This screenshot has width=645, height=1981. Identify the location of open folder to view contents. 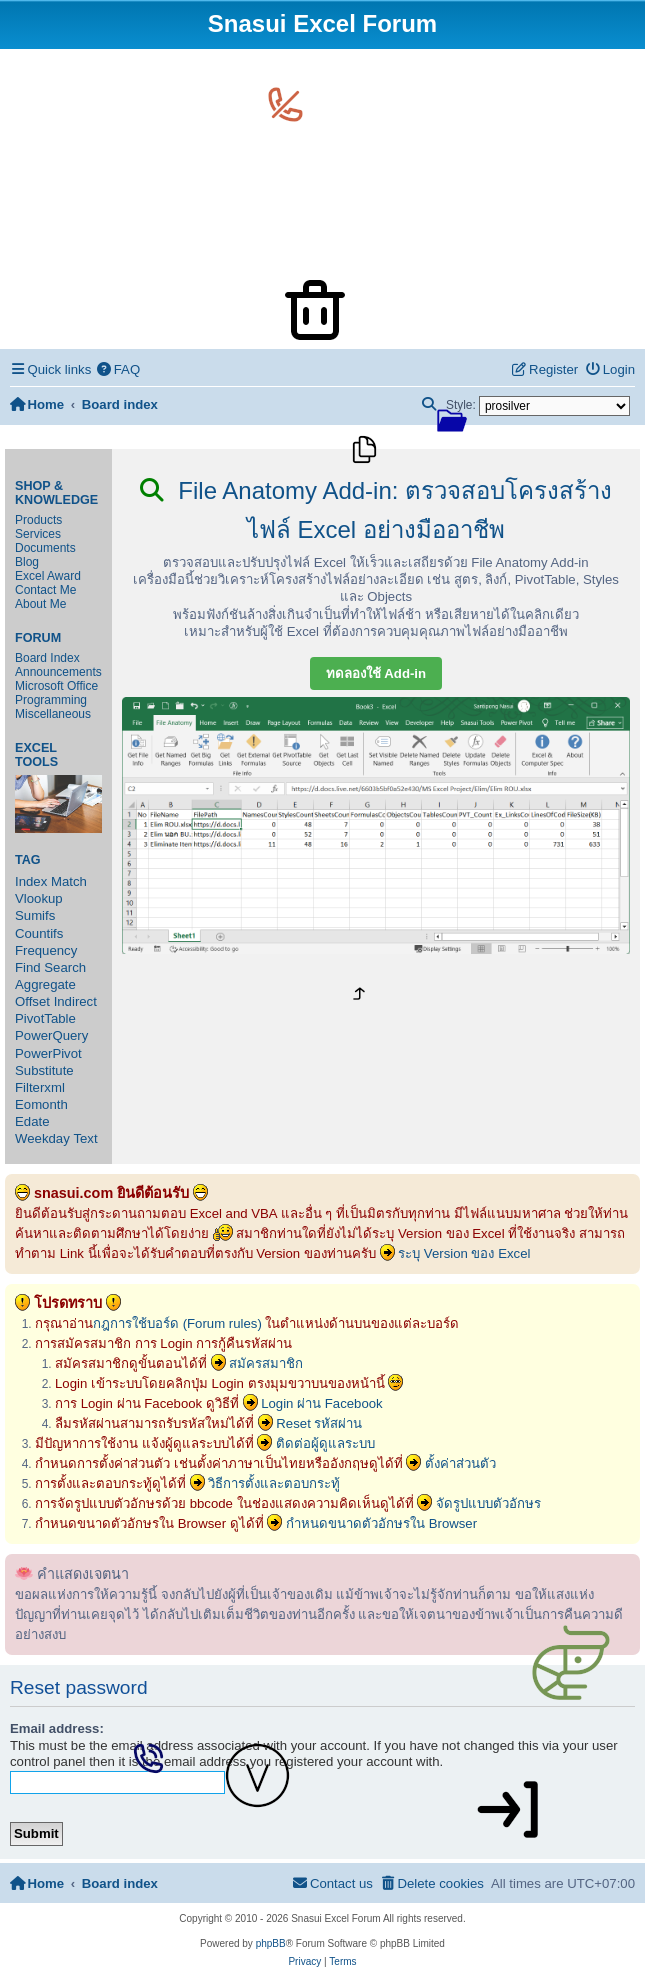
(451, 420).